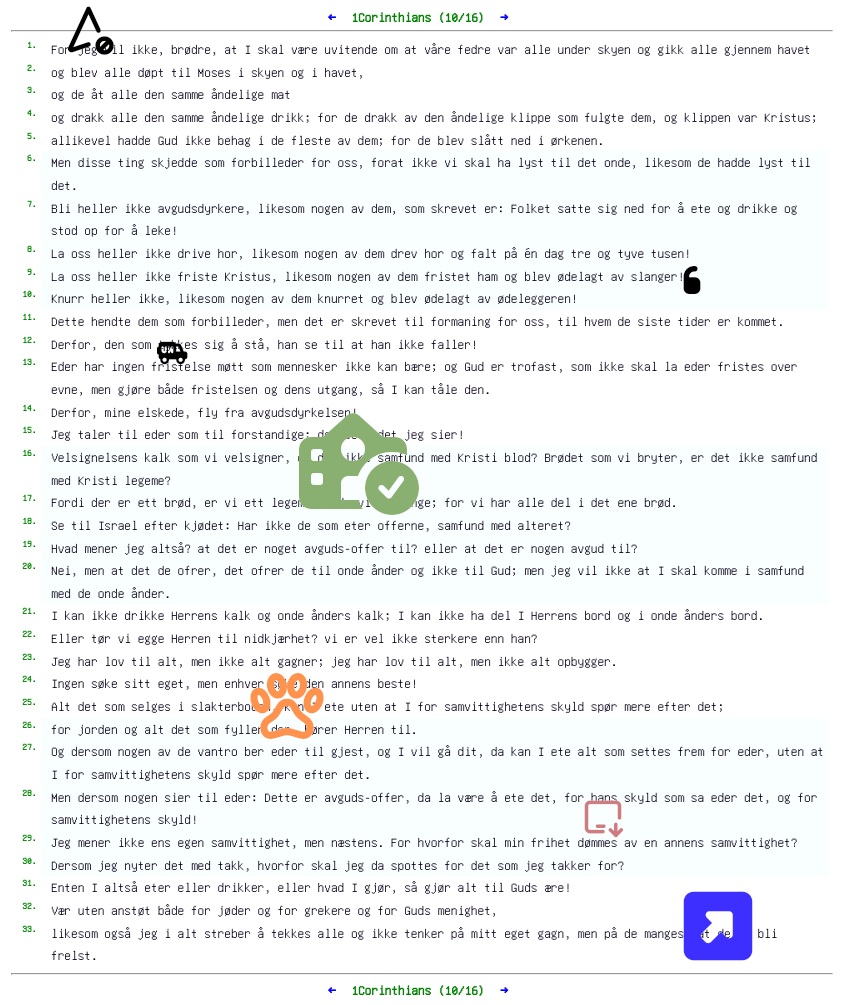 The height and width of the screenshot is (1005, 844). I want to click on open link in a new tab or window, so click(718, 926).